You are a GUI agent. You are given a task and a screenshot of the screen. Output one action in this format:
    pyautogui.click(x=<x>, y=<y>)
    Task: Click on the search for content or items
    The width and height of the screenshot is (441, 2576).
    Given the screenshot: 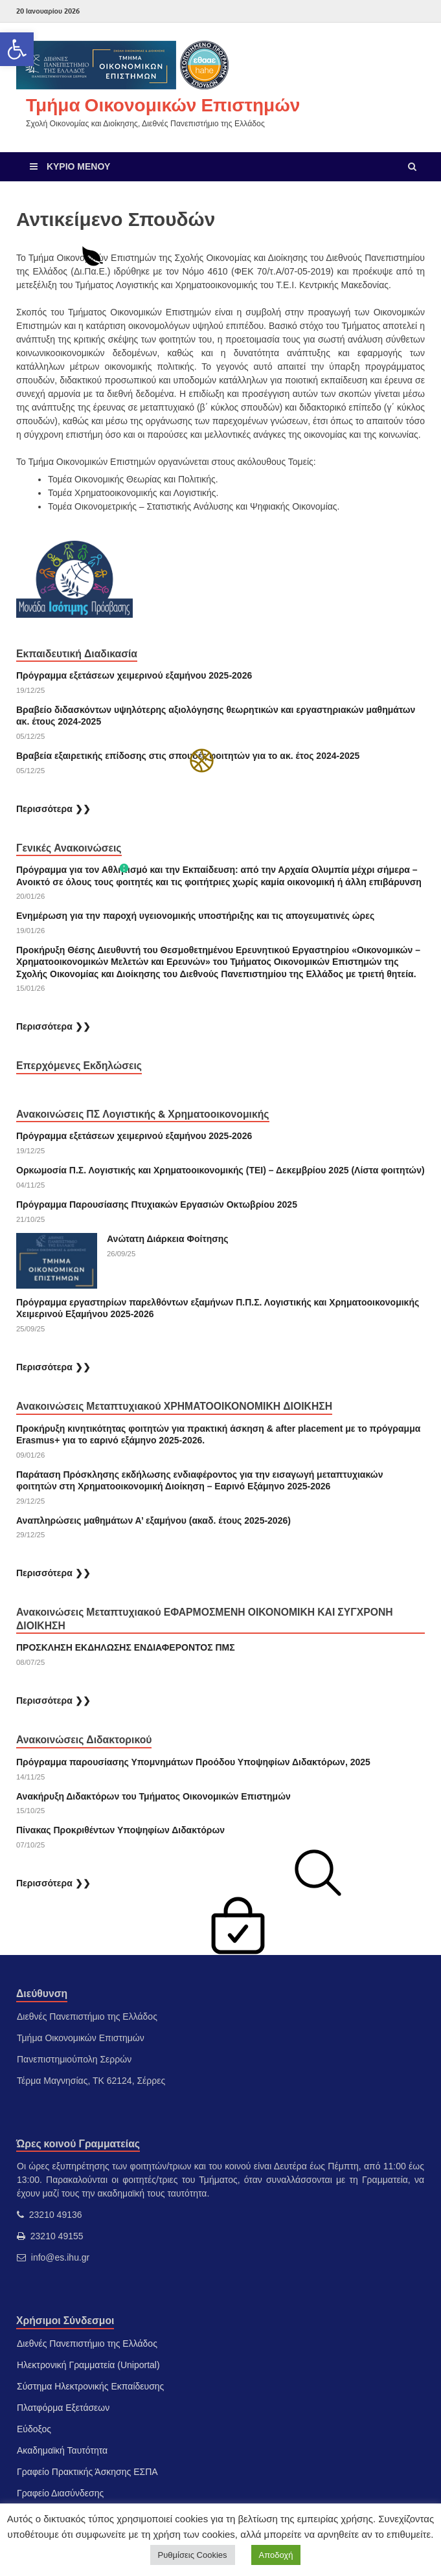 What is the action you would take?
    pyautogui.click(x=318, y=1873)
    